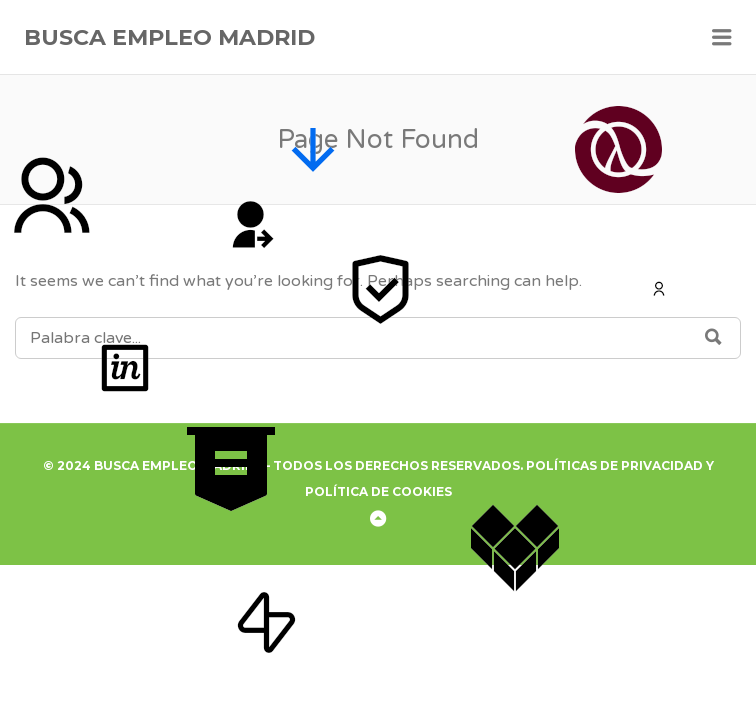  Describe the element at coordinates (618, 149) in the screenshot. I see `clojure programming language logo` at that location.